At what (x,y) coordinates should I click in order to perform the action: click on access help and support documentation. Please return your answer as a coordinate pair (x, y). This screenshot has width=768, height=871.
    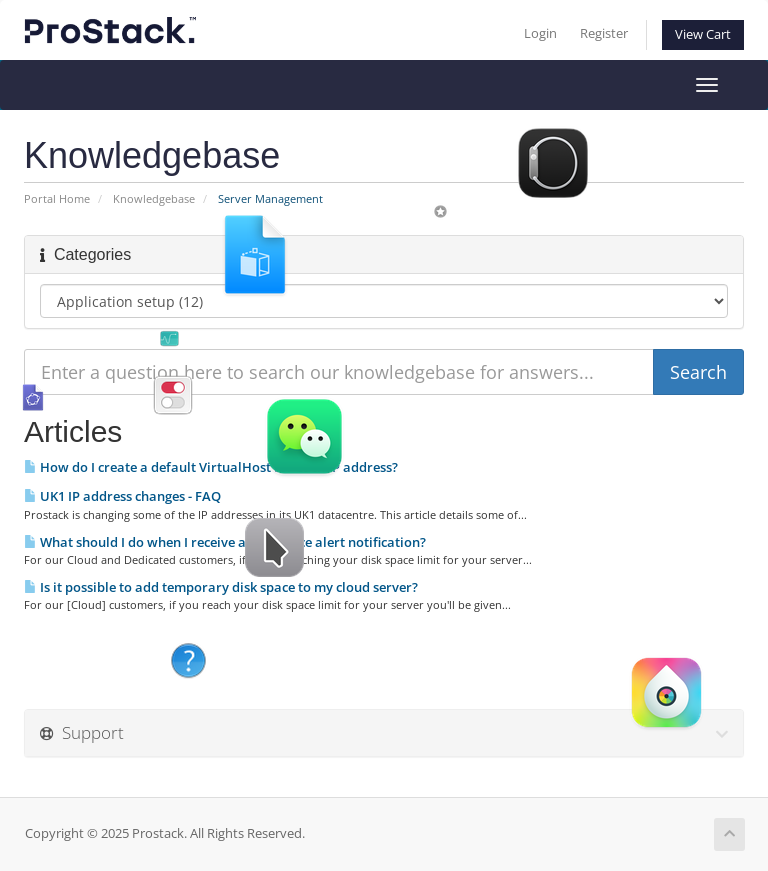
    Looking at the image, I should click on (188, 660).